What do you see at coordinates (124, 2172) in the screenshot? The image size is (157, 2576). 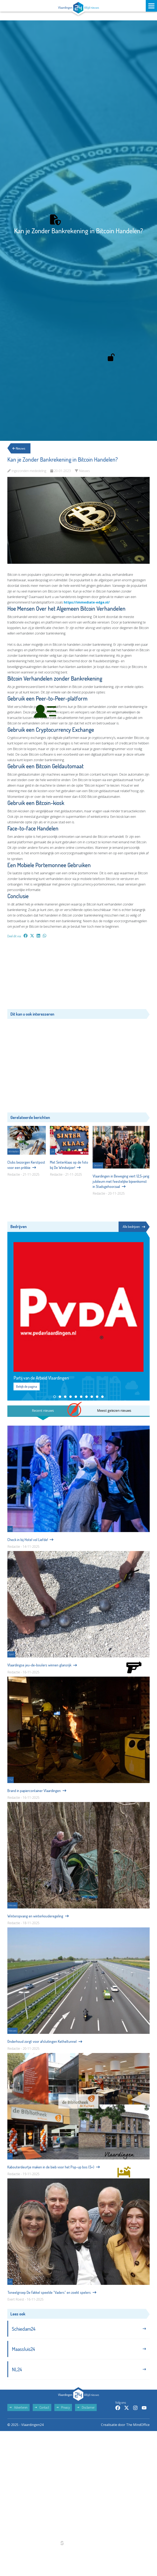 I see `view patient procedures or medical records` at bounding box center [124, 2172].